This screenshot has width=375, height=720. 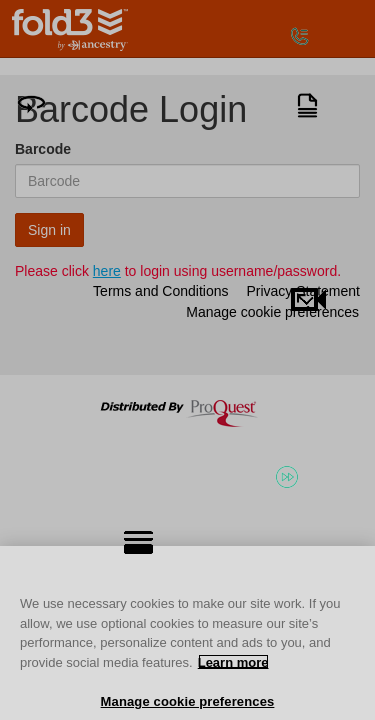 What do you see at coordinates (308, 299) in the screenshot?
I see `indicates a missed video call` at bounding box center [308, 299].